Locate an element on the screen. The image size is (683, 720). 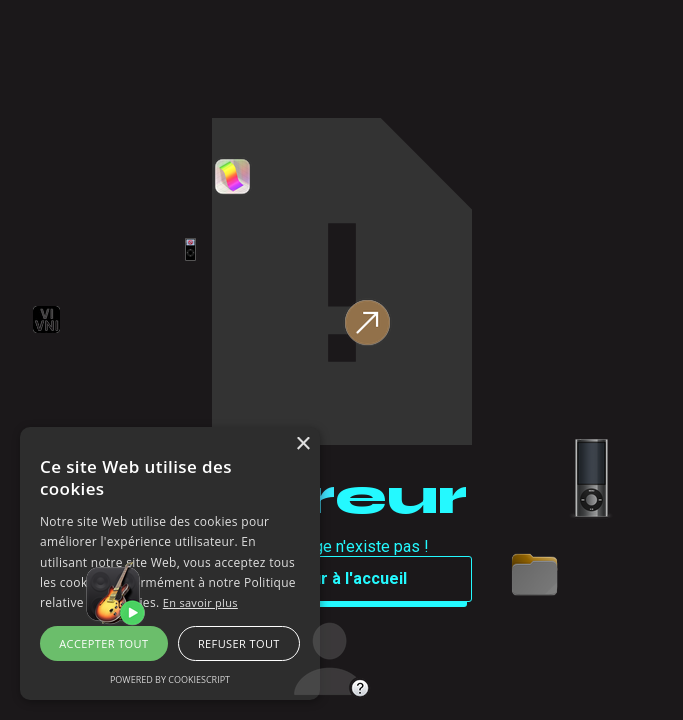
indicates an unavailable or disconnected iPod device is located at coordinates (190, 249).